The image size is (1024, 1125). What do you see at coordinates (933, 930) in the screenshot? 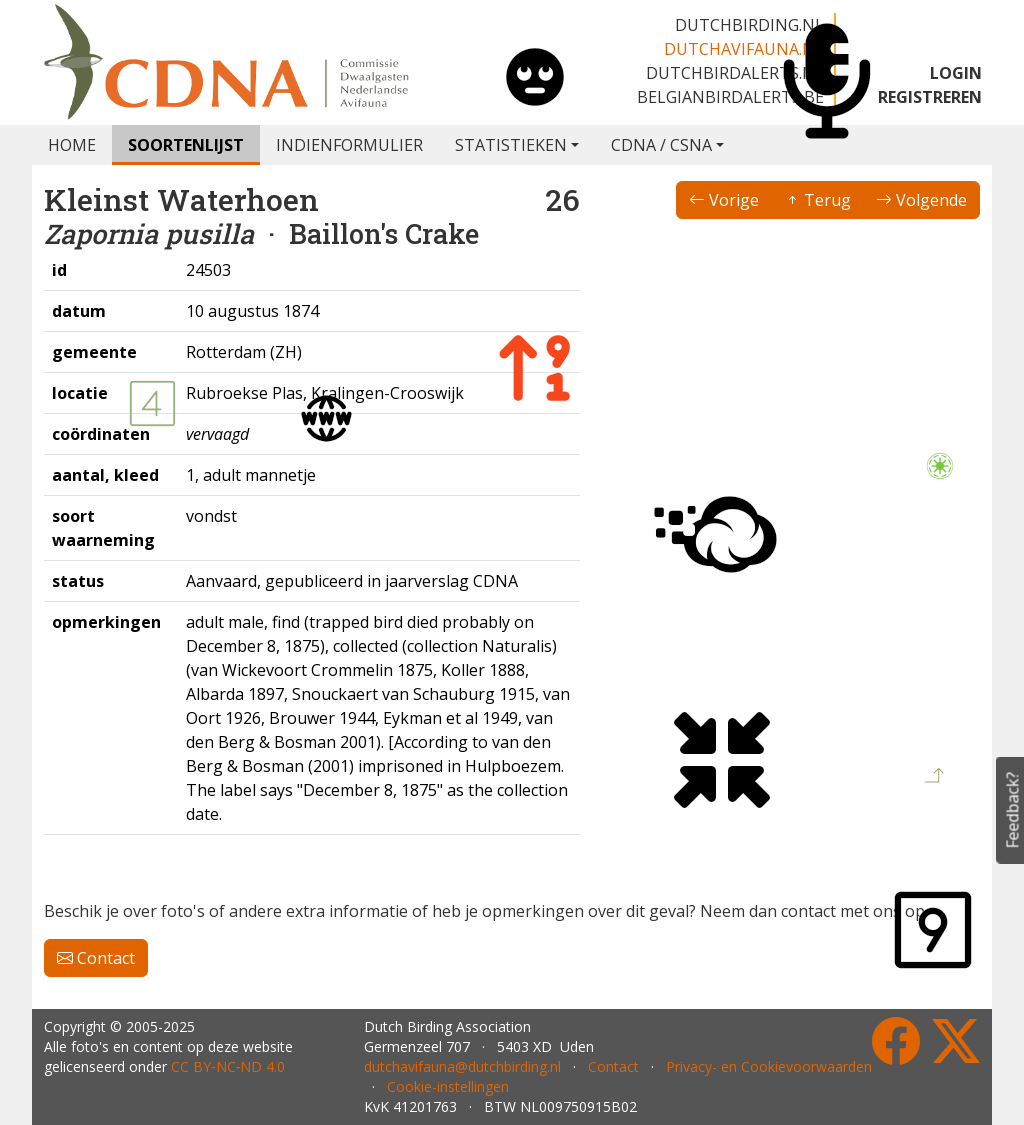
I see `select number nine` at bounding box center [933, 930].